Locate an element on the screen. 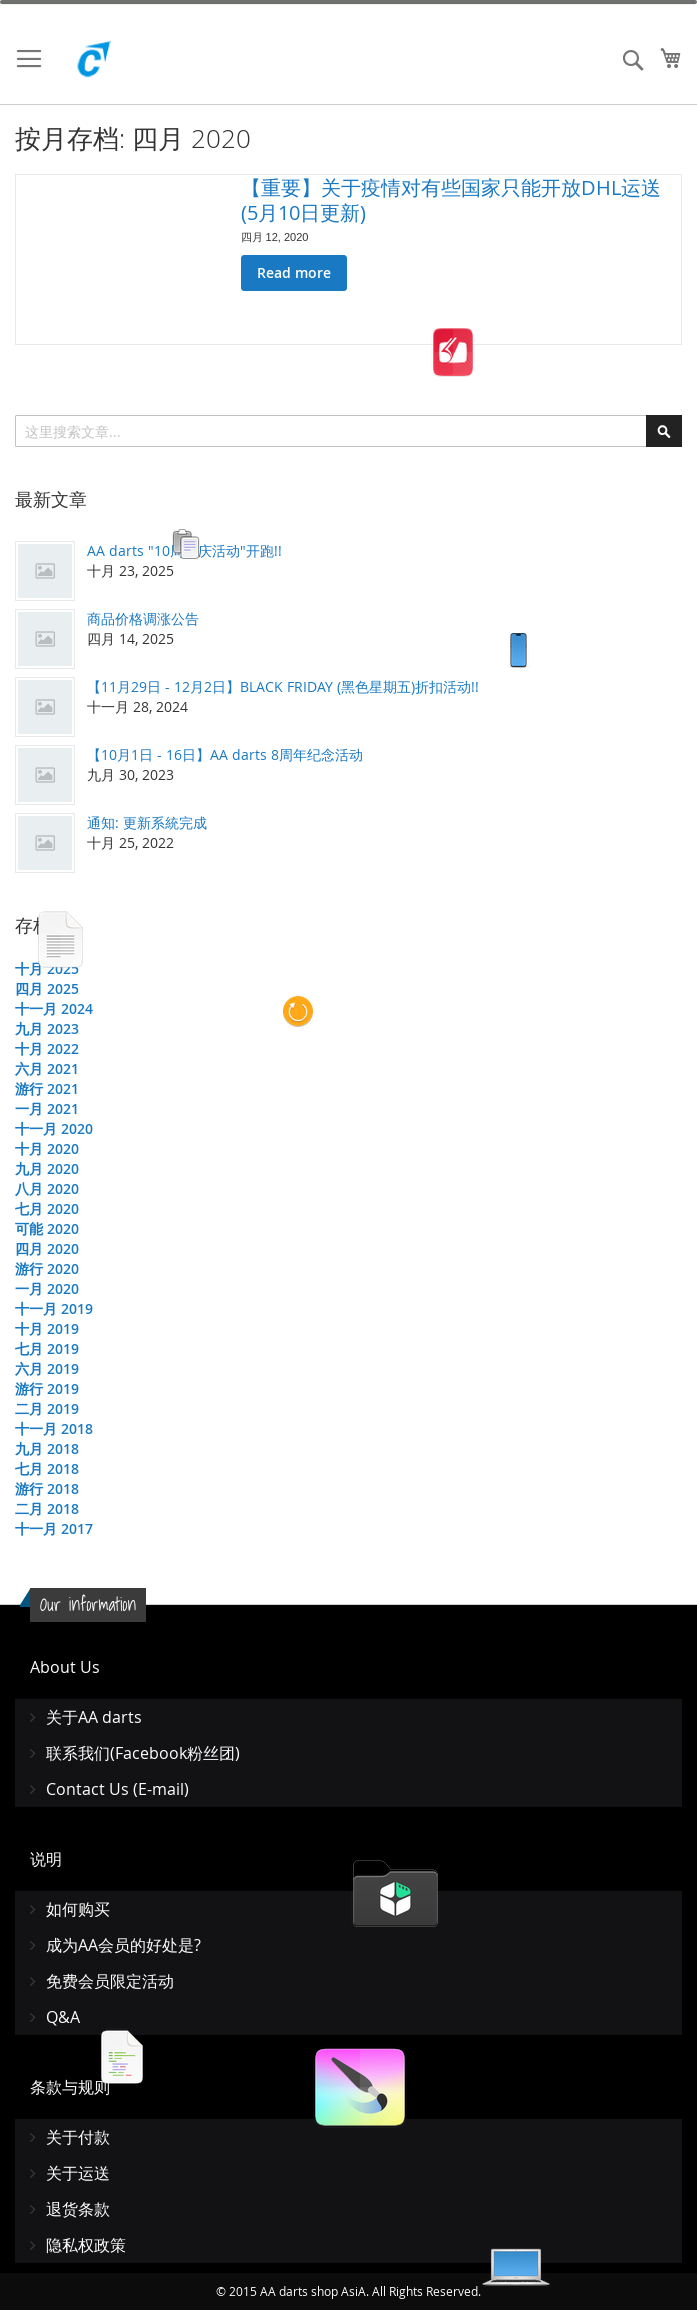 This screenshot has height=2310, width=697. open a Krita project file is located at coordinates (360, 2084).